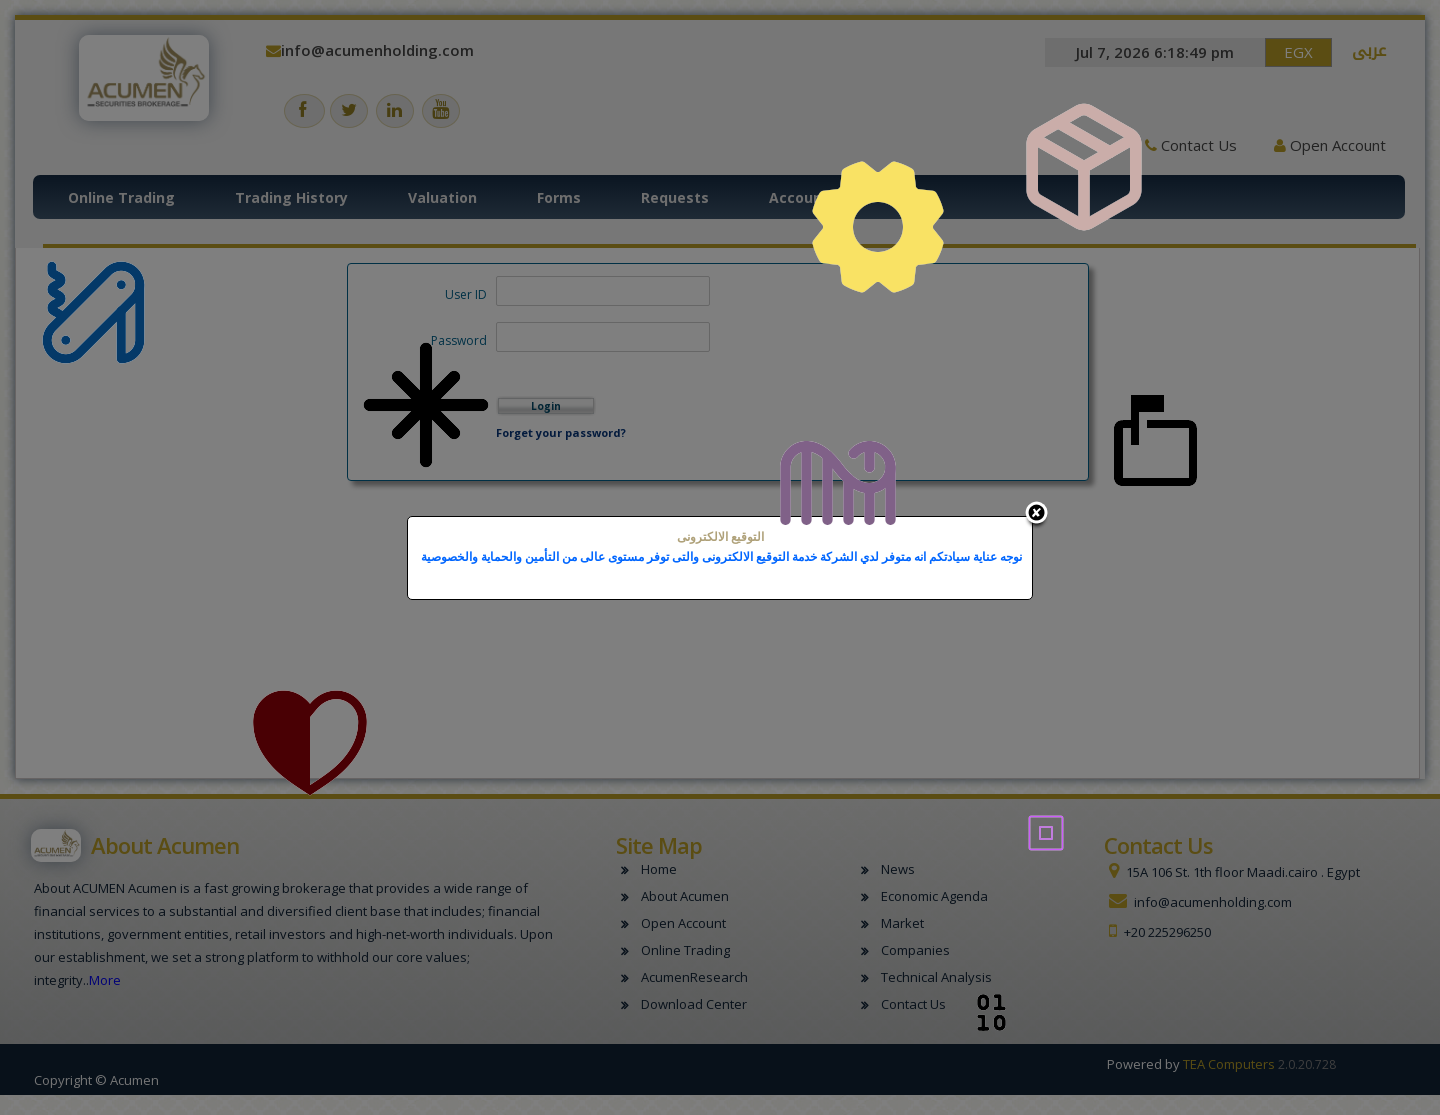 This screenshot has width=1440, height=1115. What do you see at coordinates (1084, 167) in the screenshot?
I see `view package or shipment details` at bounding box center [1084, 167].